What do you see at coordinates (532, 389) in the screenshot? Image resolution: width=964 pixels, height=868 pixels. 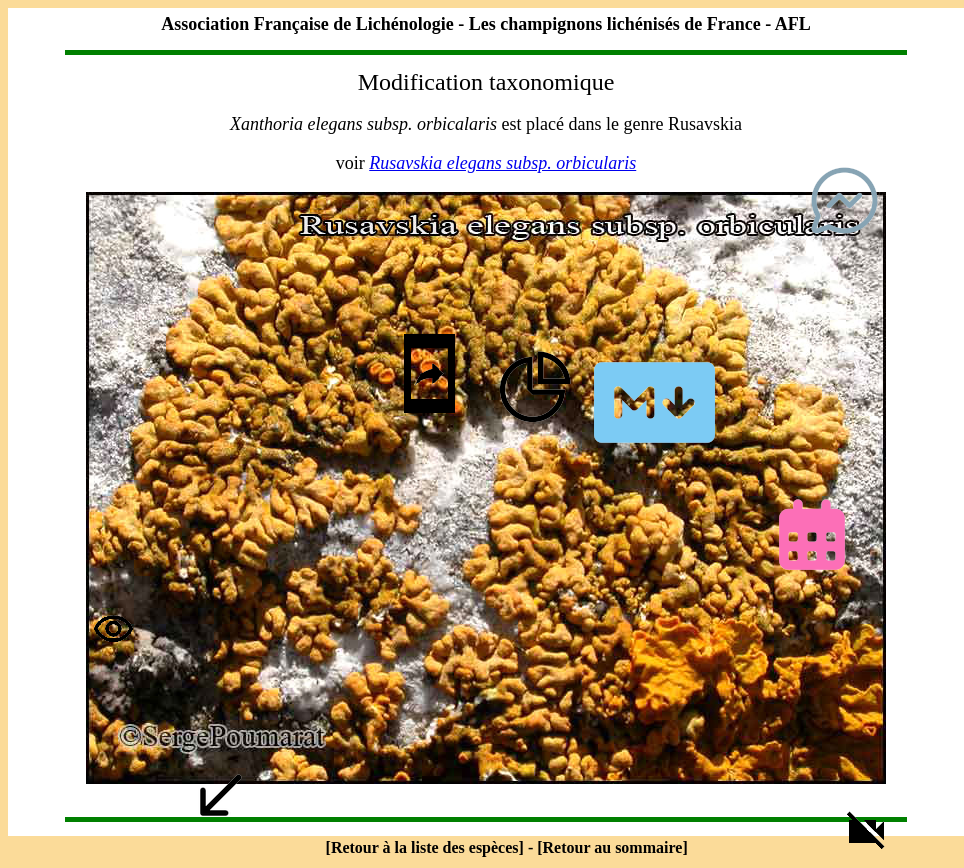 I see `view data breakdown or statistics` at bounding box center [532, 389].